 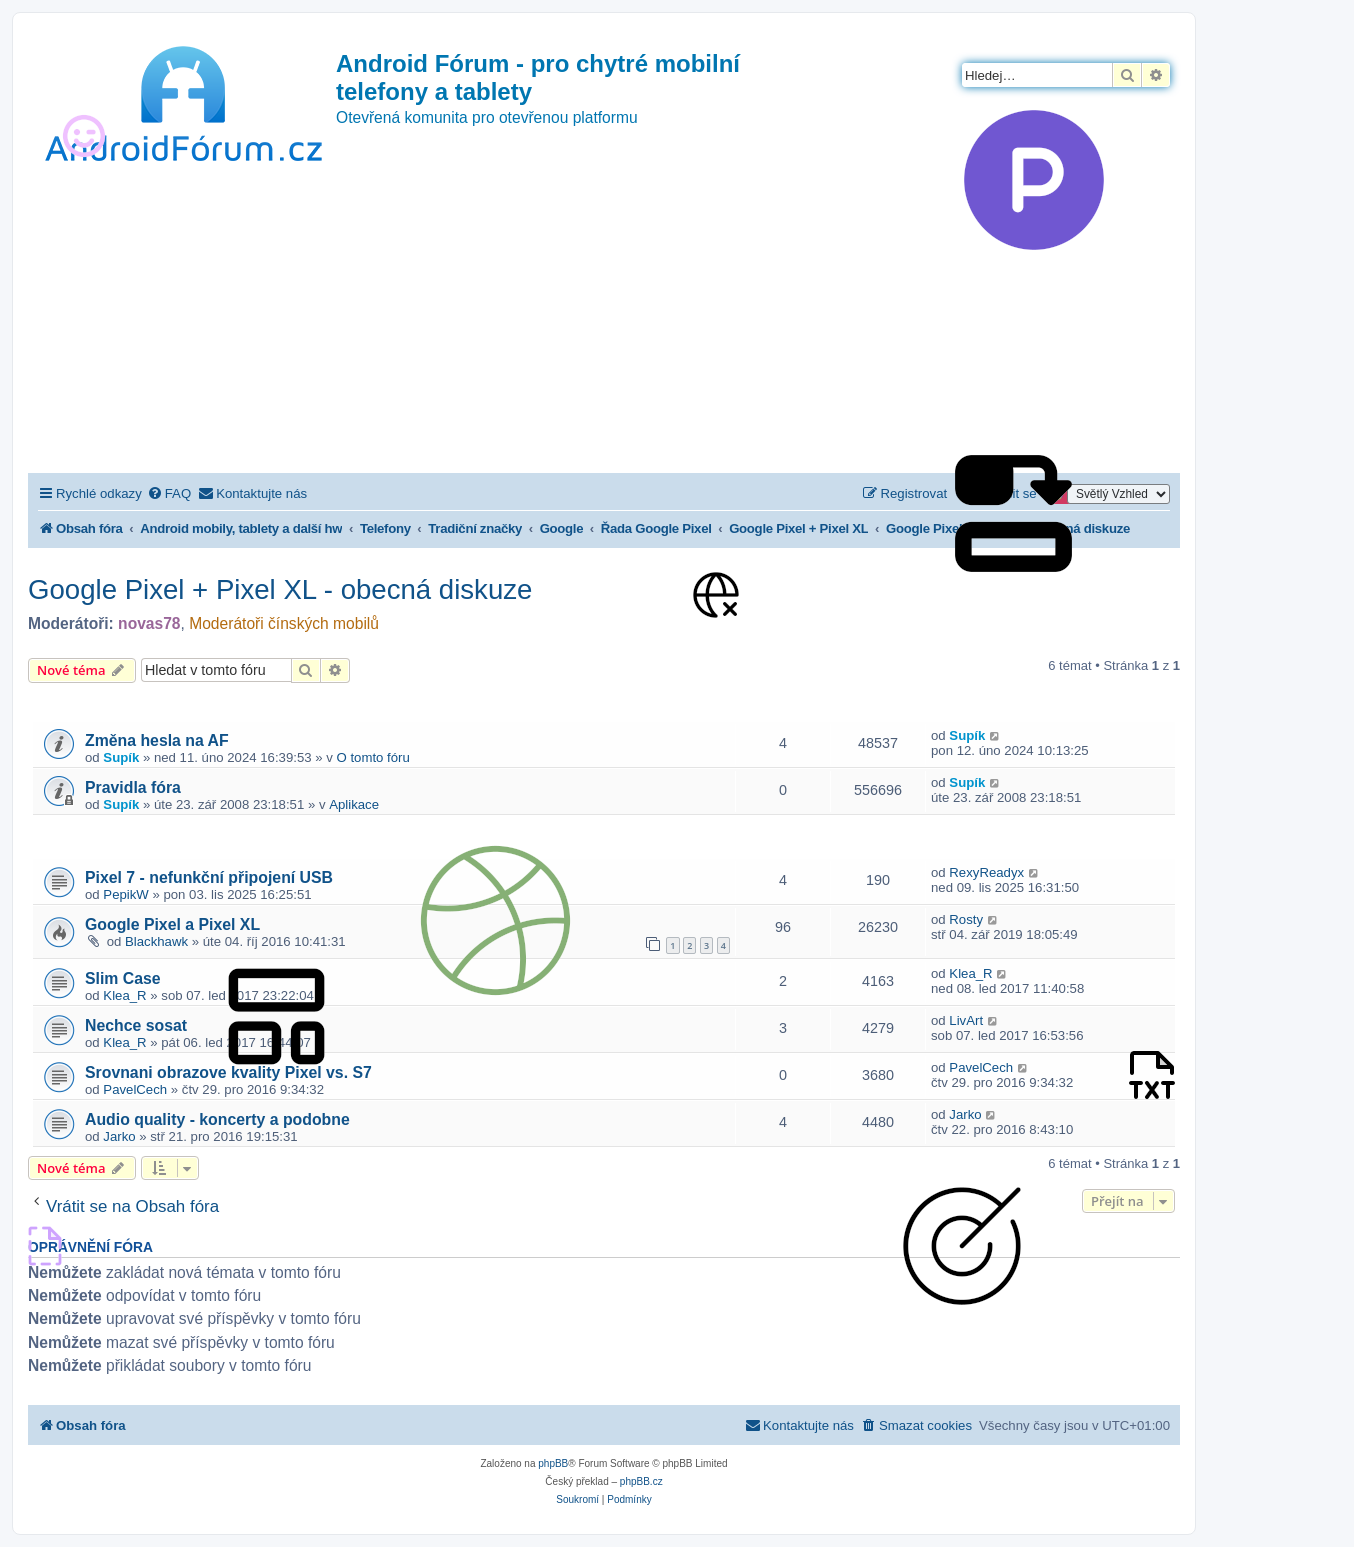 I want to click on no internet connection, so click(x=716, y=595).